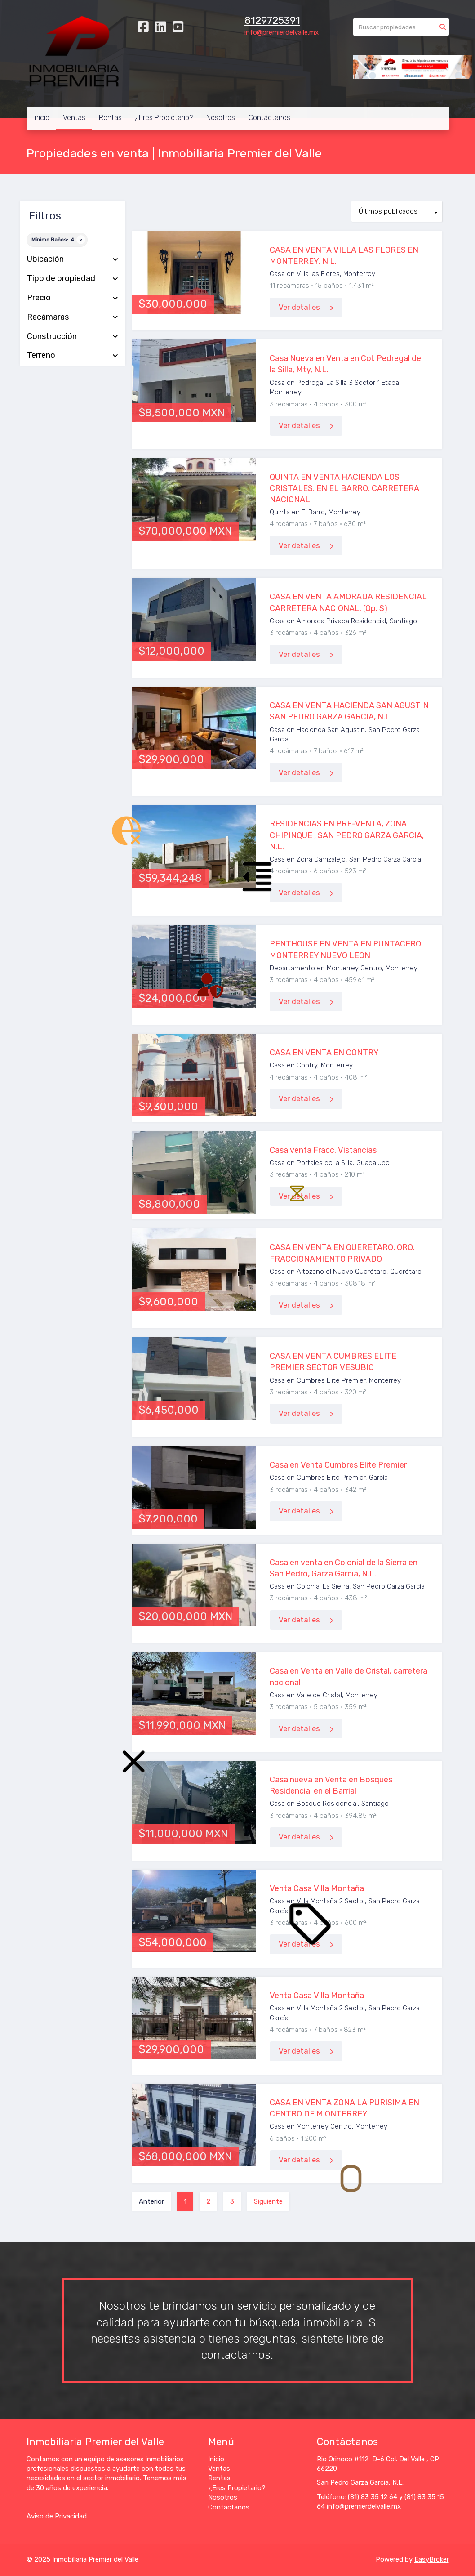 This screenshot has height=2576, width=475. Describe the element at coordinates (257, 877) in the screenshot. I see `decrease text indentation` at that location.